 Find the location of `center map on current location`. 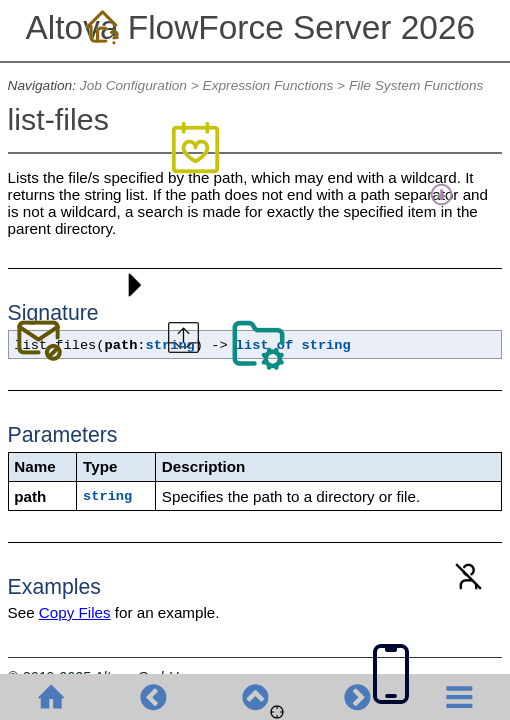

center map on current location is located at coordinates (277, 712).